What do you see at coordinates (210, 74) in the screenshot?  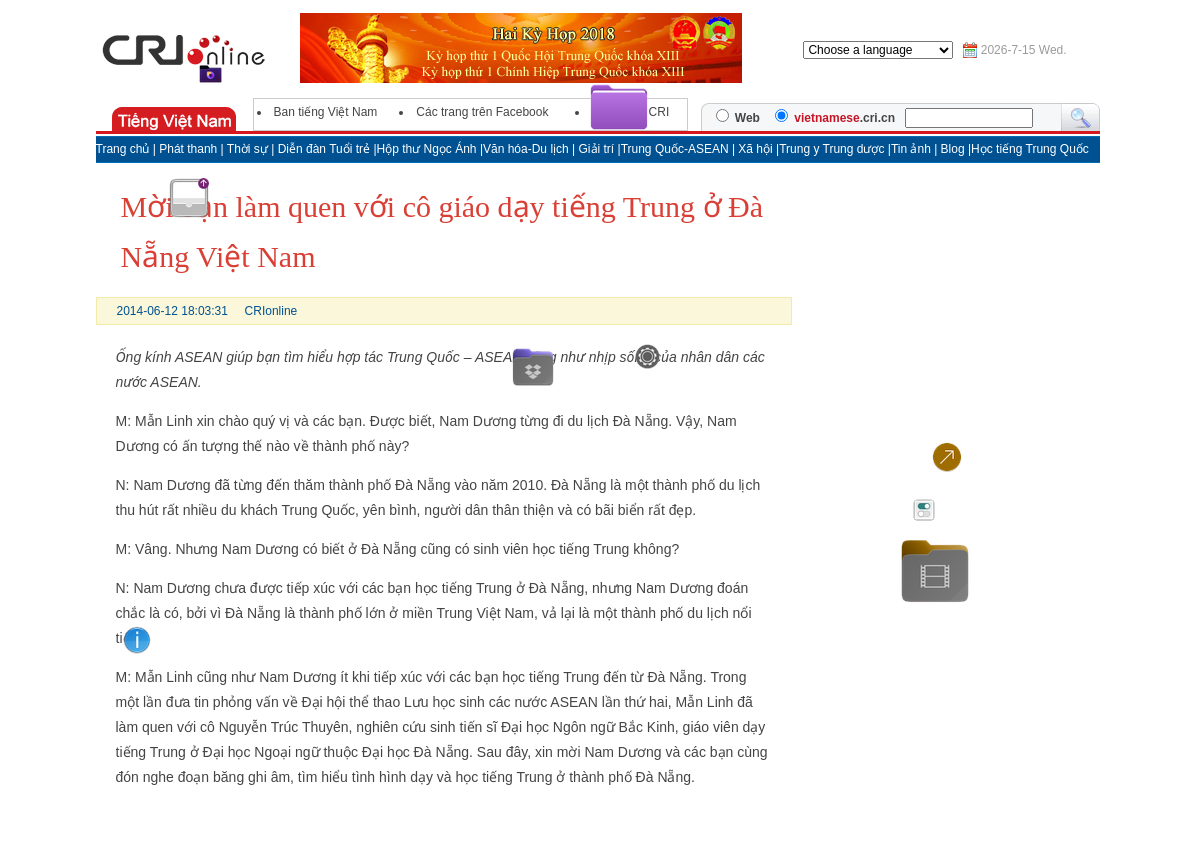 I see `open wondershare pixstudio project folder` at bounding box center [210, 74].